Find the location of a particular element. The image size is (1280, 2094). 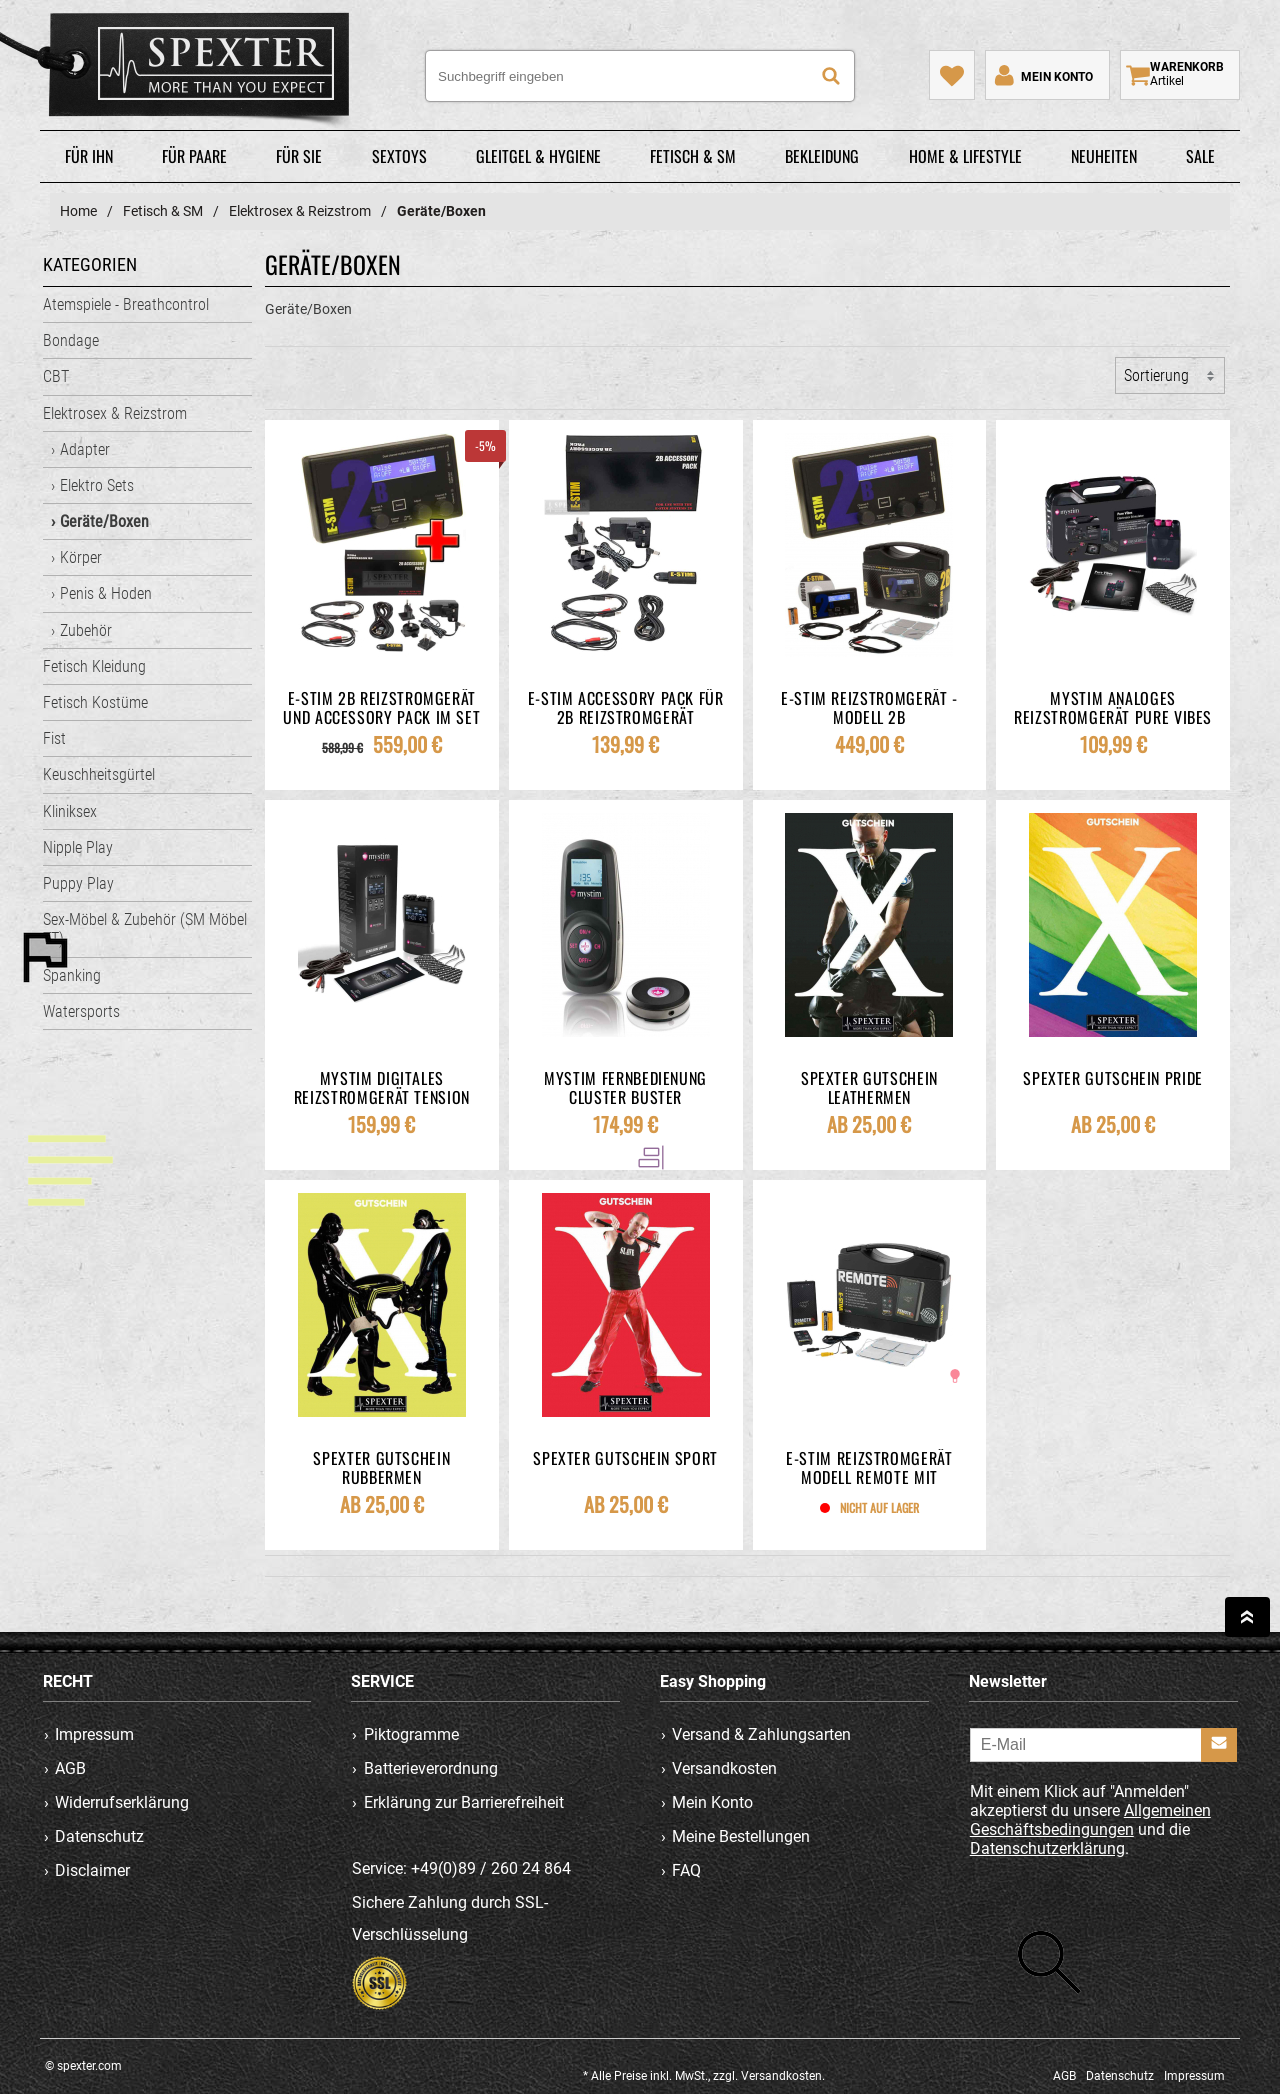

align text or content to the right is located at coordinates (651, 1157).